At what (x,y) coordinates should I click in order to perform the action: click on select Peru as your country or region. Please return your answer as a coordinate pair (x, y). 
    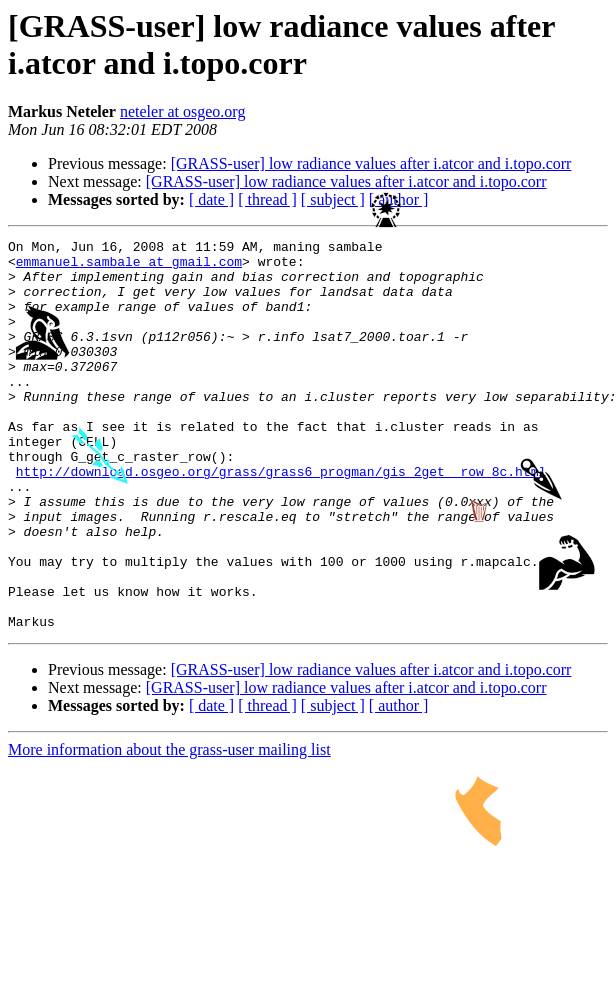
    Looking at the image, I should click on (478, 810).